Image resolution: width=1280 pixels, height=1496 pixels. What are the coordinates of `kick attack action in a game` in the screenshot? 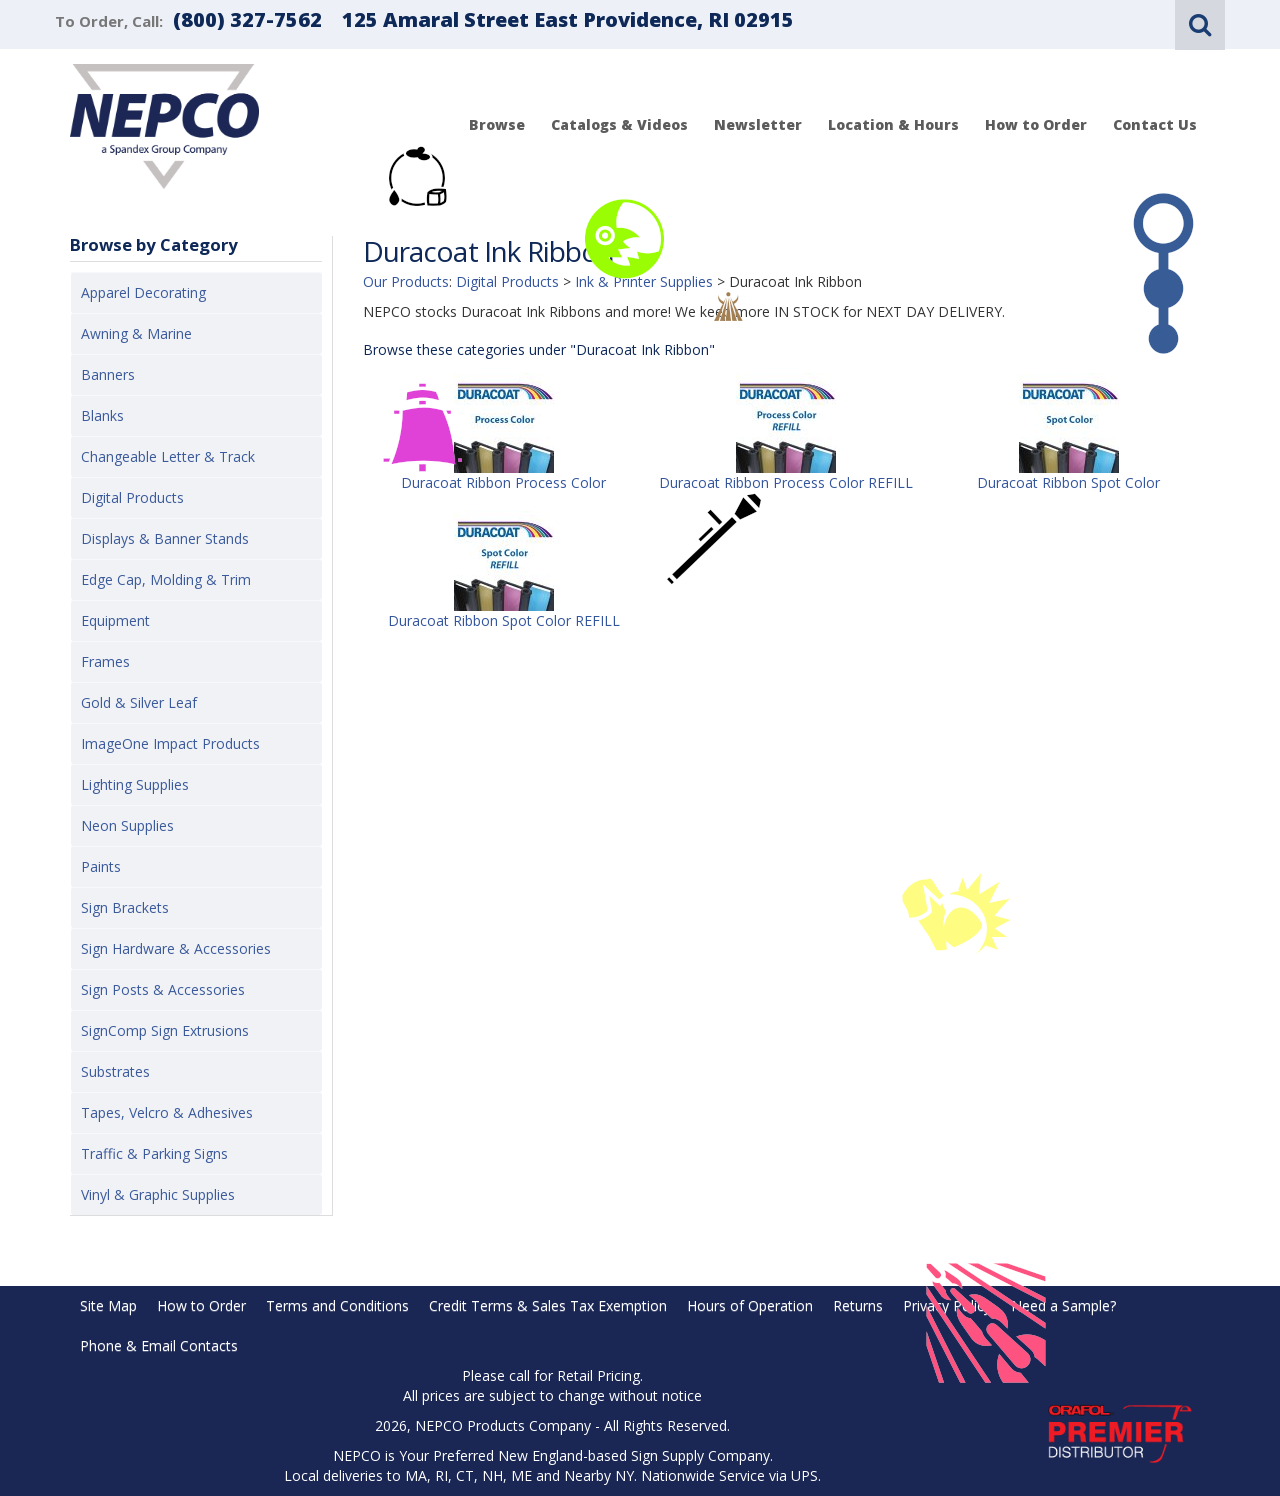 It's located at (956, 913).